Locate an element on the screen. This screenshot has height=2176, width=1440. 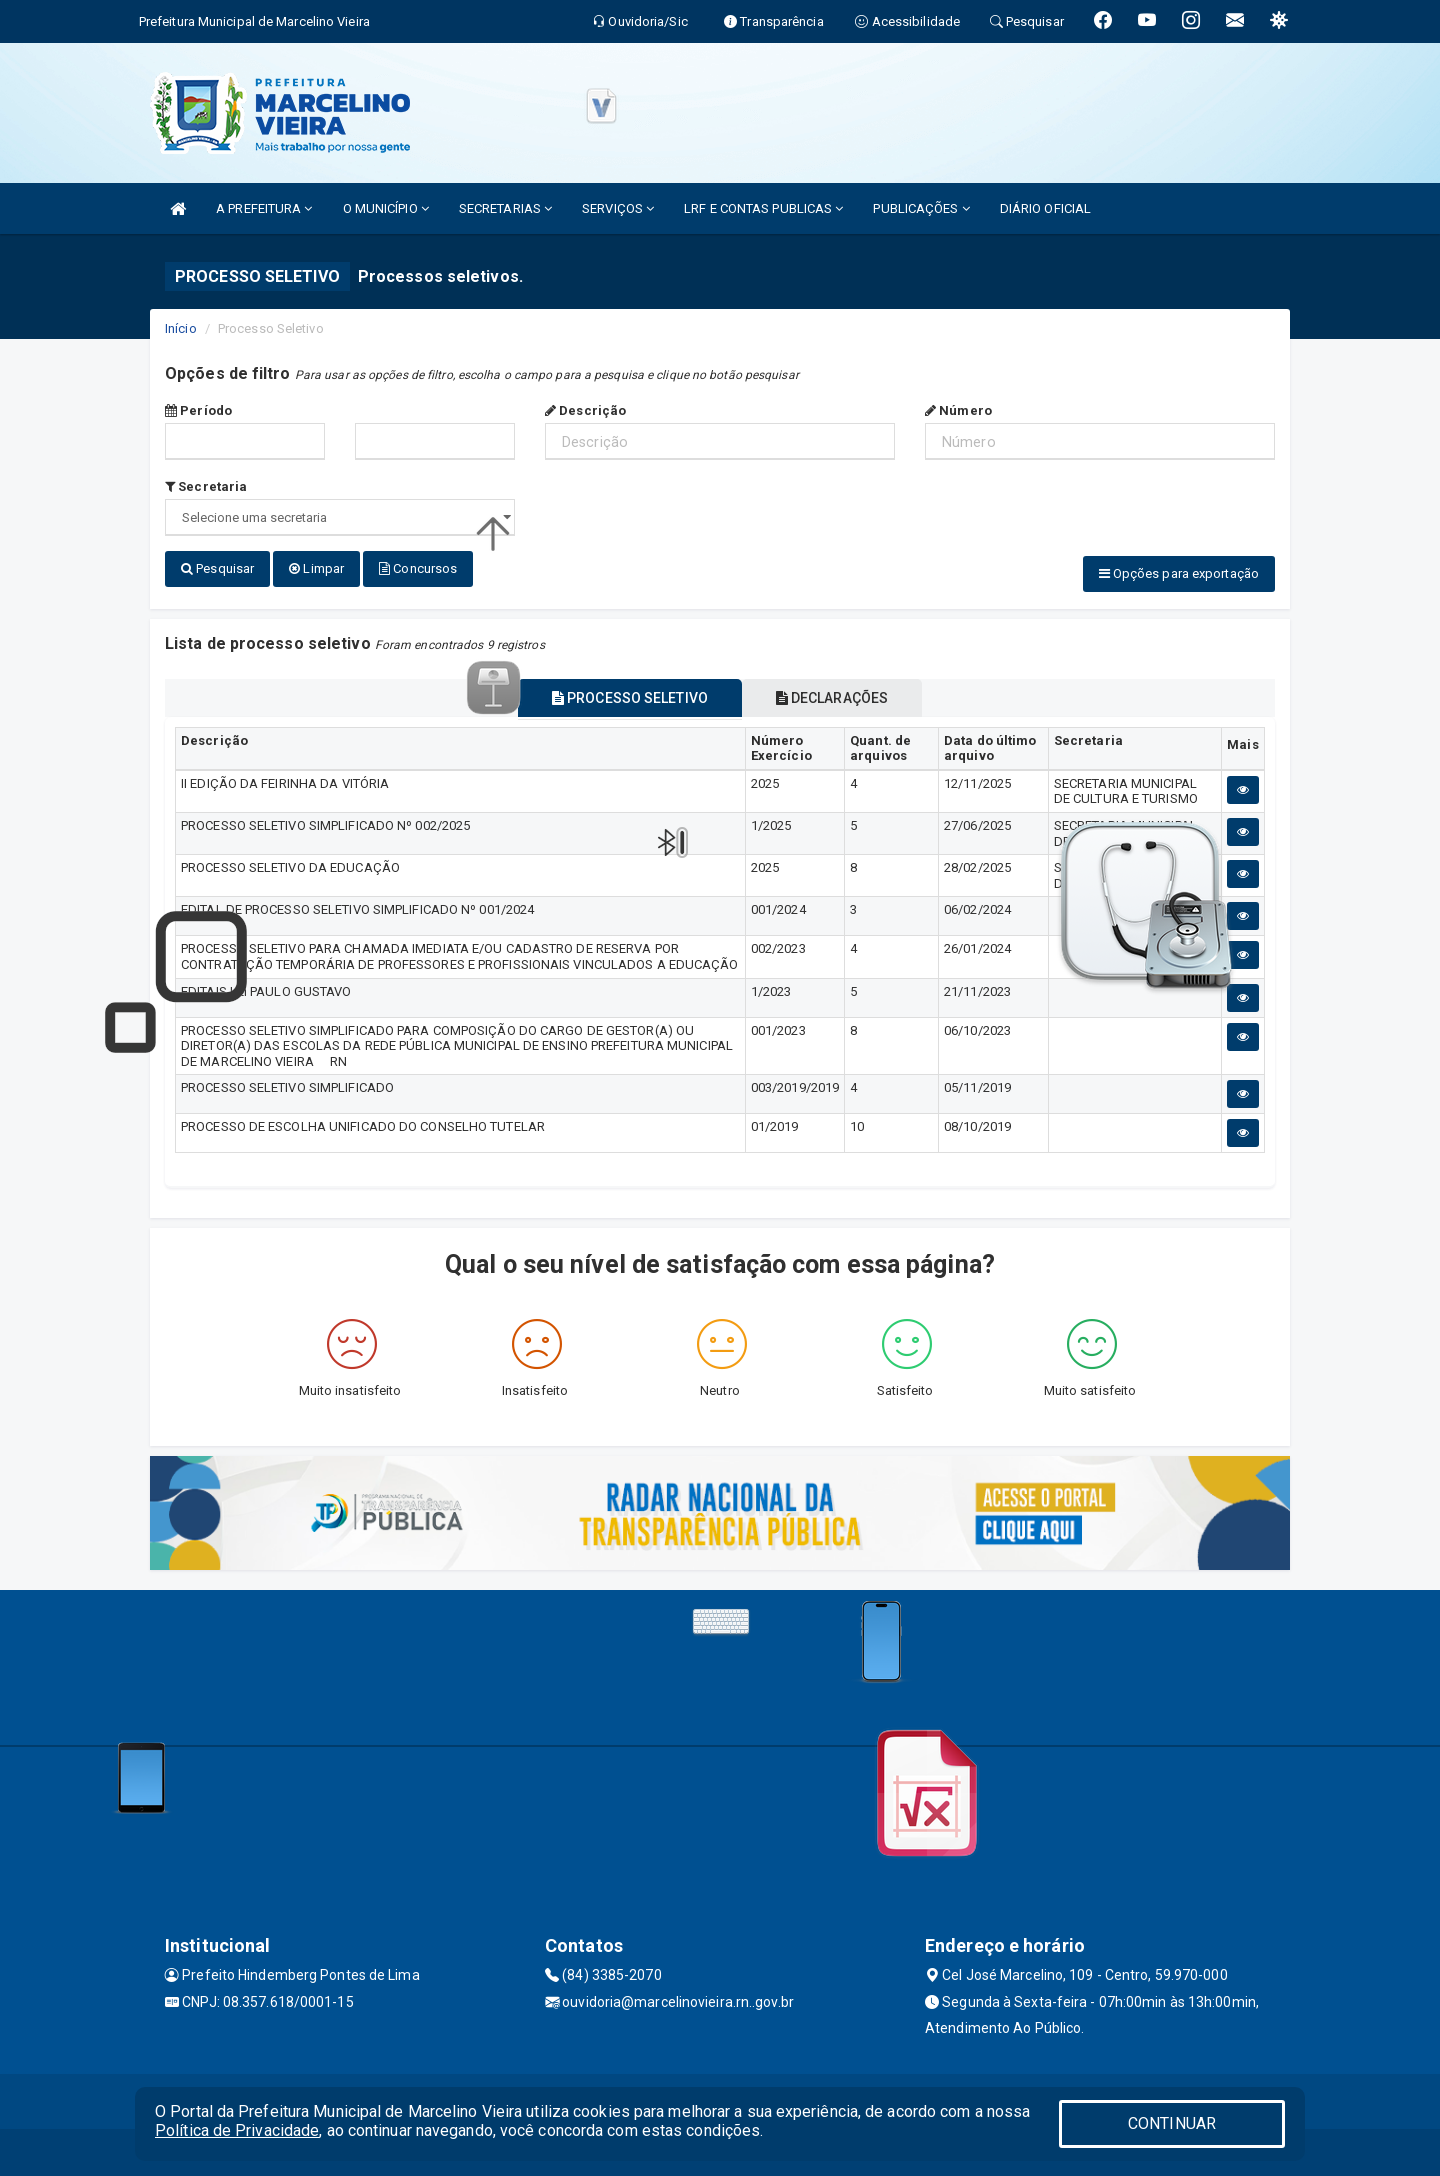
open Disk Utility to manage drives and storage is located at coordinates (1140, 901).